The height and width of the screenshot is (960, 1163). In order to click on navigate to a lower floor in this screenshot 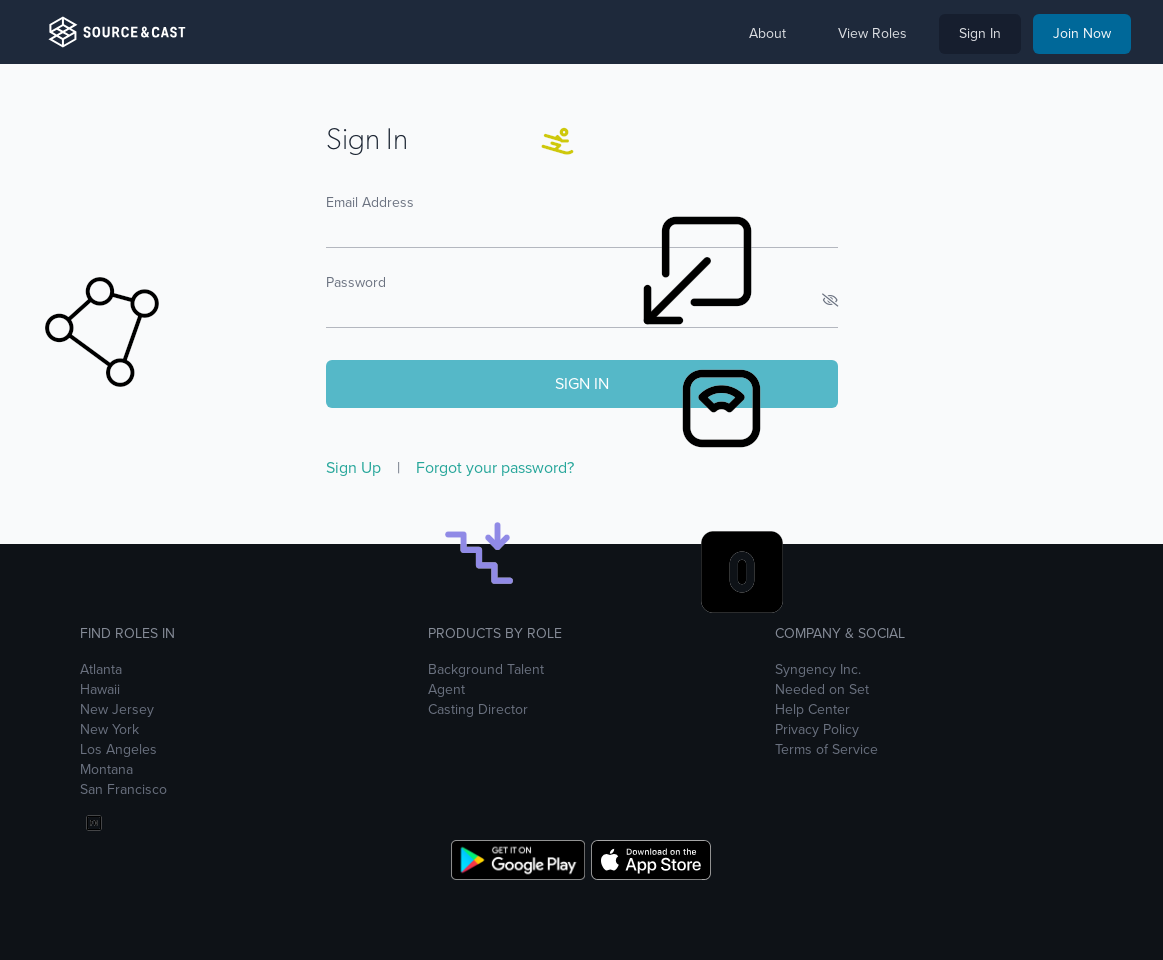, I will do `click(479, 553)`.